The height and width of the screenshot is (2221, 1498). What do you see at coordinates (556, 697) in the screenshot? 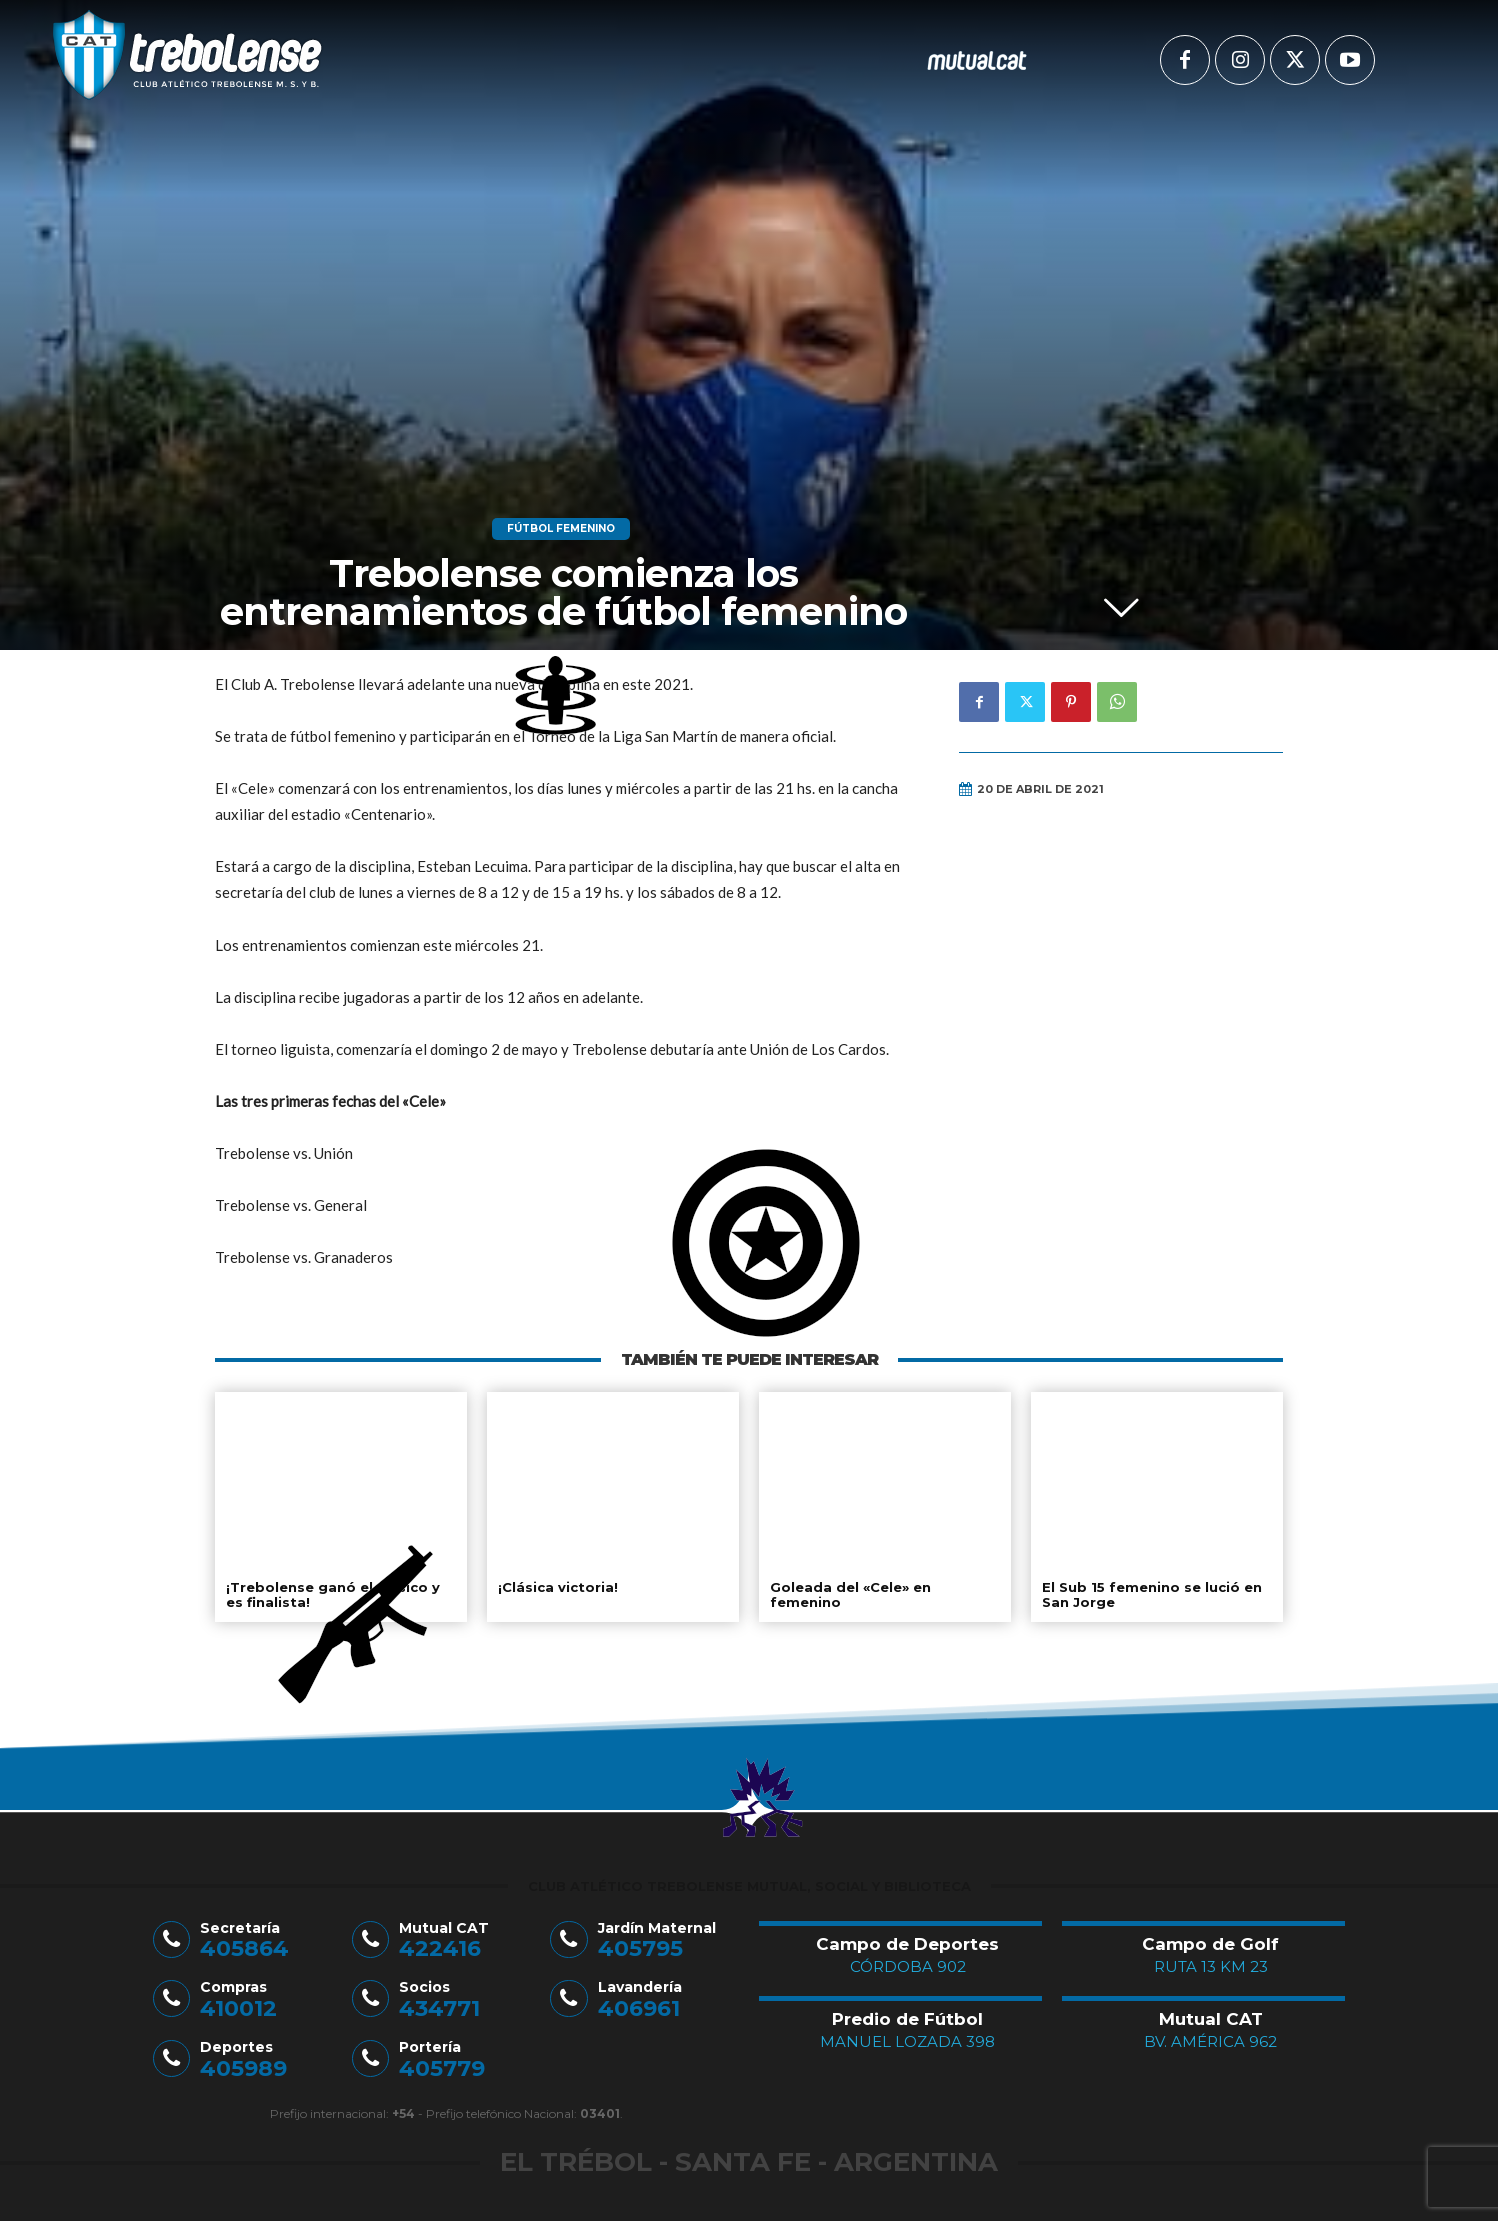
I see `teleport to a new location` at bounding box center [556, 697].